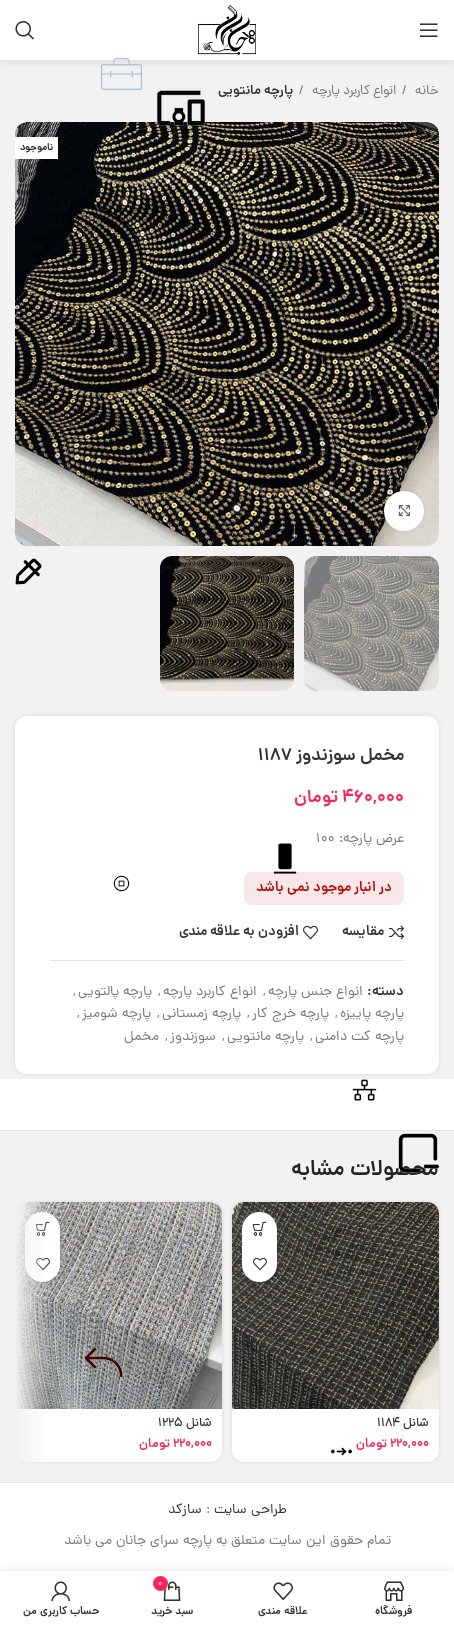 This screenshot has height=1626, width=454. What do you see at coordinates (364, 1090) in the screenshot?
I see `view network connections` at bounding box center [364, 1090].